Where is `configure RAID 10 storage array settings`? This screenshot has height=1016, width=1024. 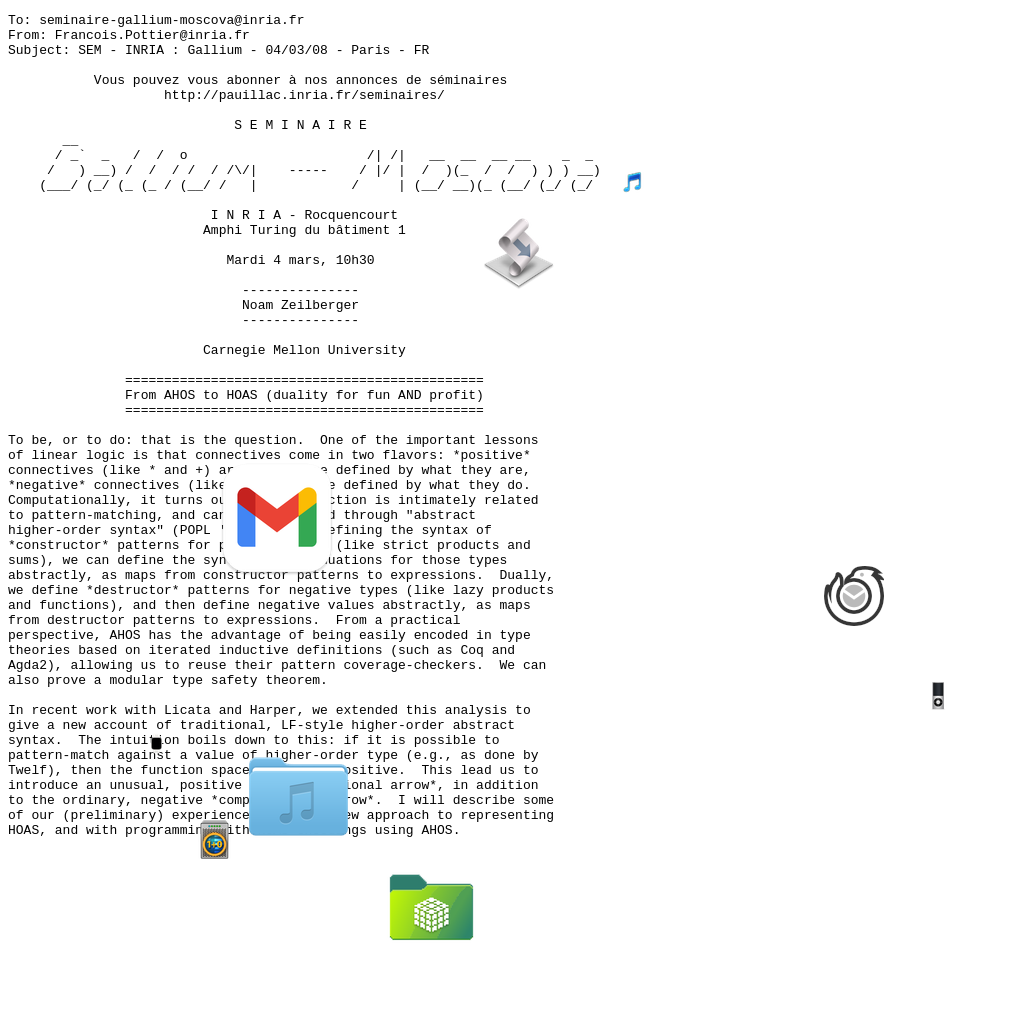 configure RAID 10 storage array settings is located at coordinates (214, 839).